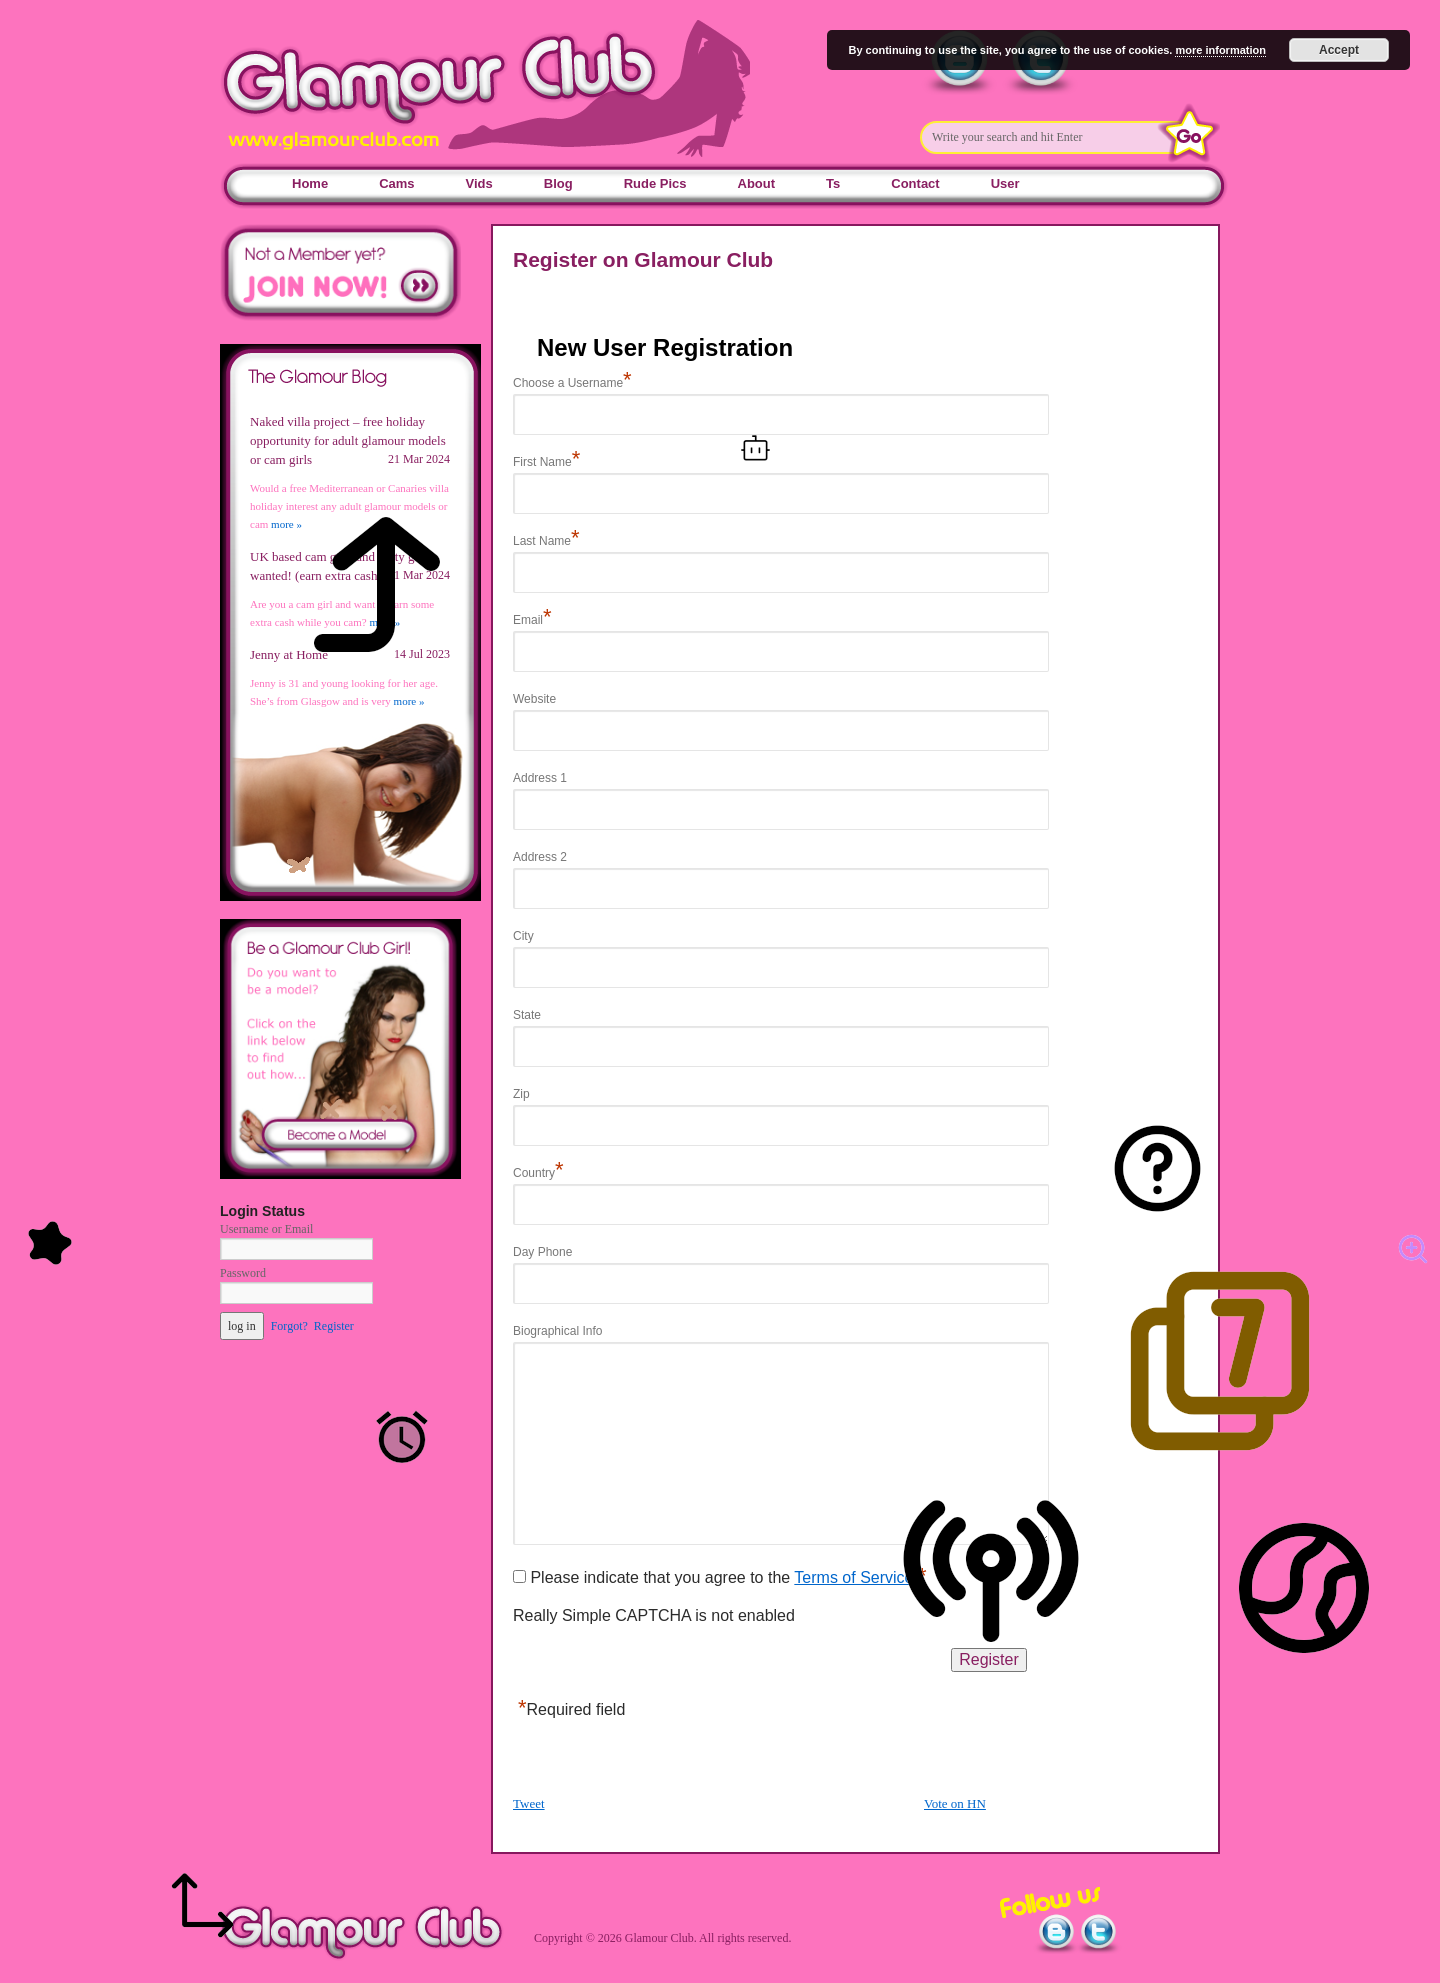  What do you see at coordinates (1304, 1588) in the screenshot?
I see `switch to global or worldwide view` at bounding box center [1304, 1588].